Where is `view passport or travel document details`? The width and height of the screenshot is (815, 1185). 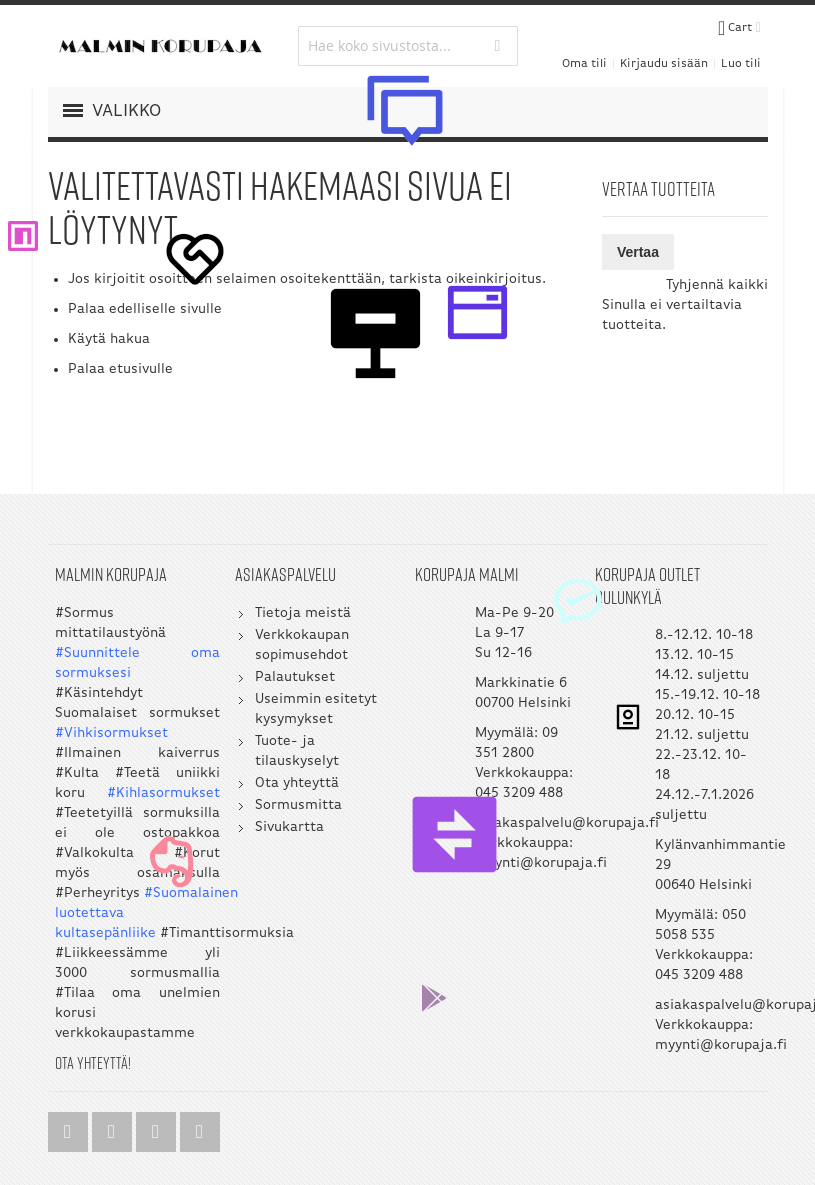
view passport or travel document details is located at coordinates (628, 717).